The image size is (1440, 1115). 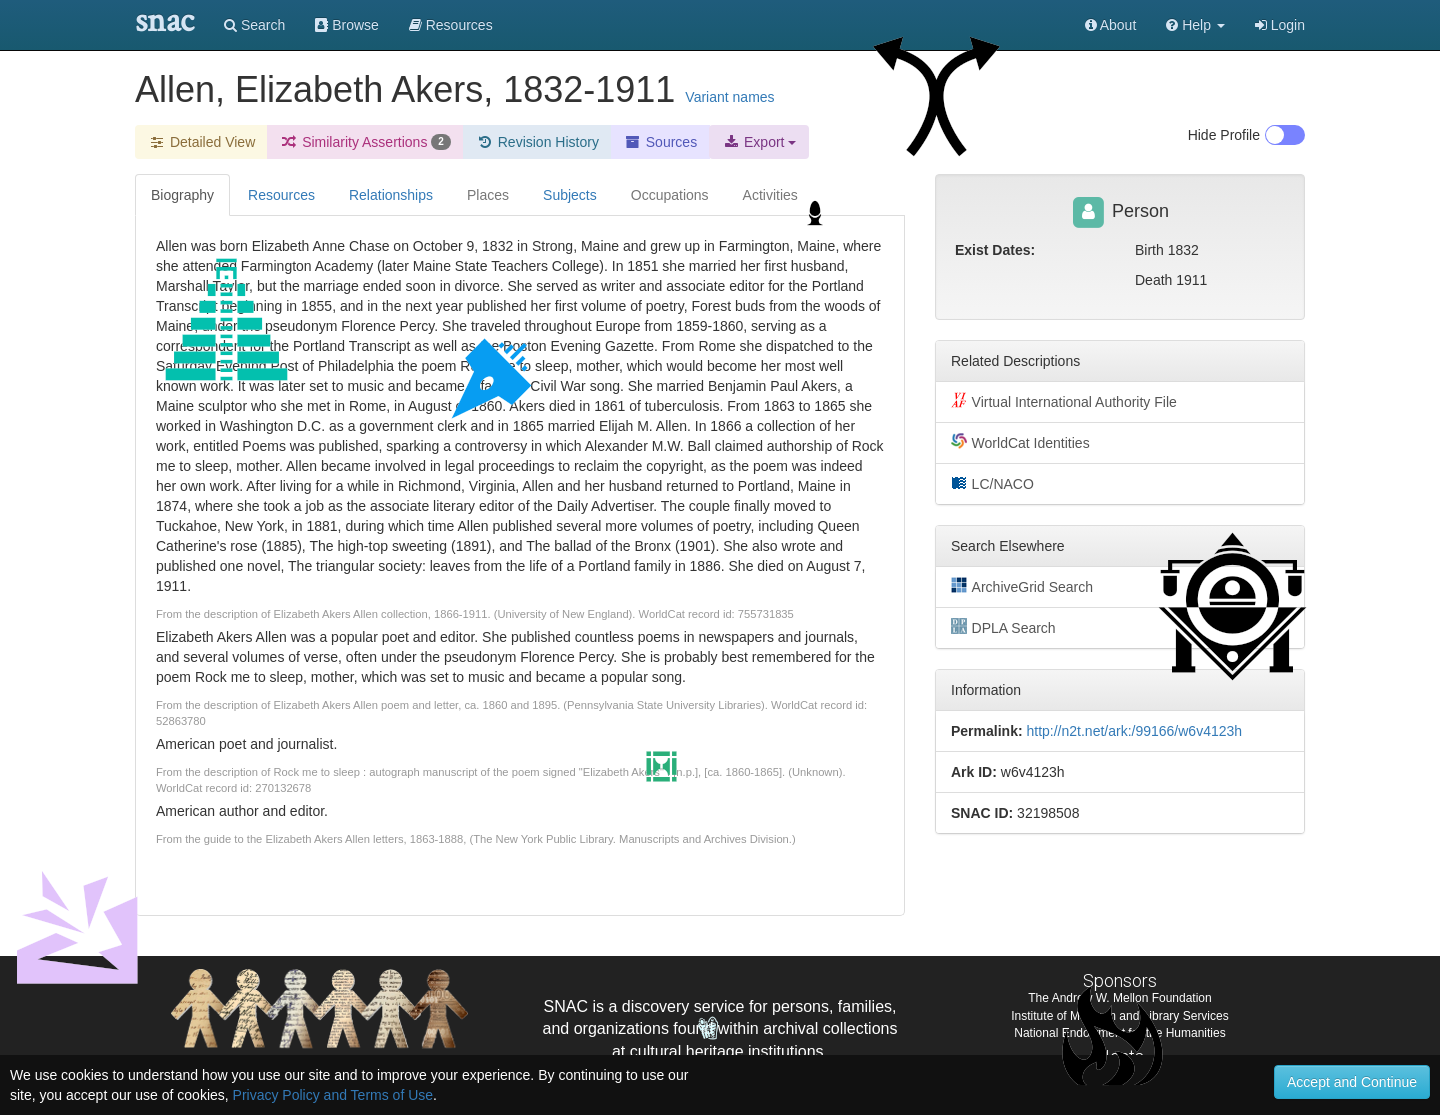 I want to click on explore ancient civilizations or history content, so click(x=226, y=319).